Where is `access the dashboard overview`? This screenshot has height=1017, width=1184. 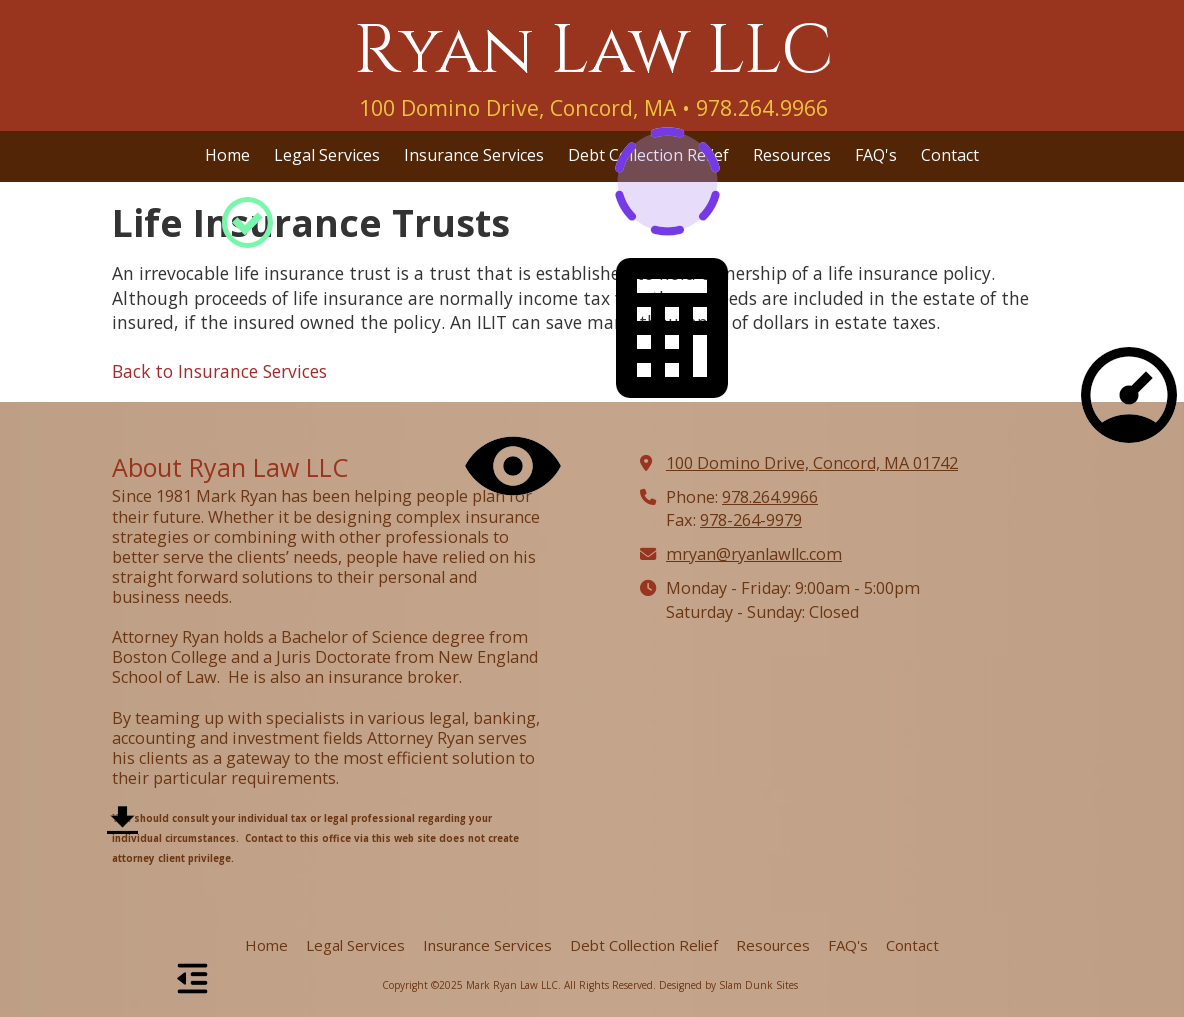 access the dashboard overview is located at coordinates (1129, 395).